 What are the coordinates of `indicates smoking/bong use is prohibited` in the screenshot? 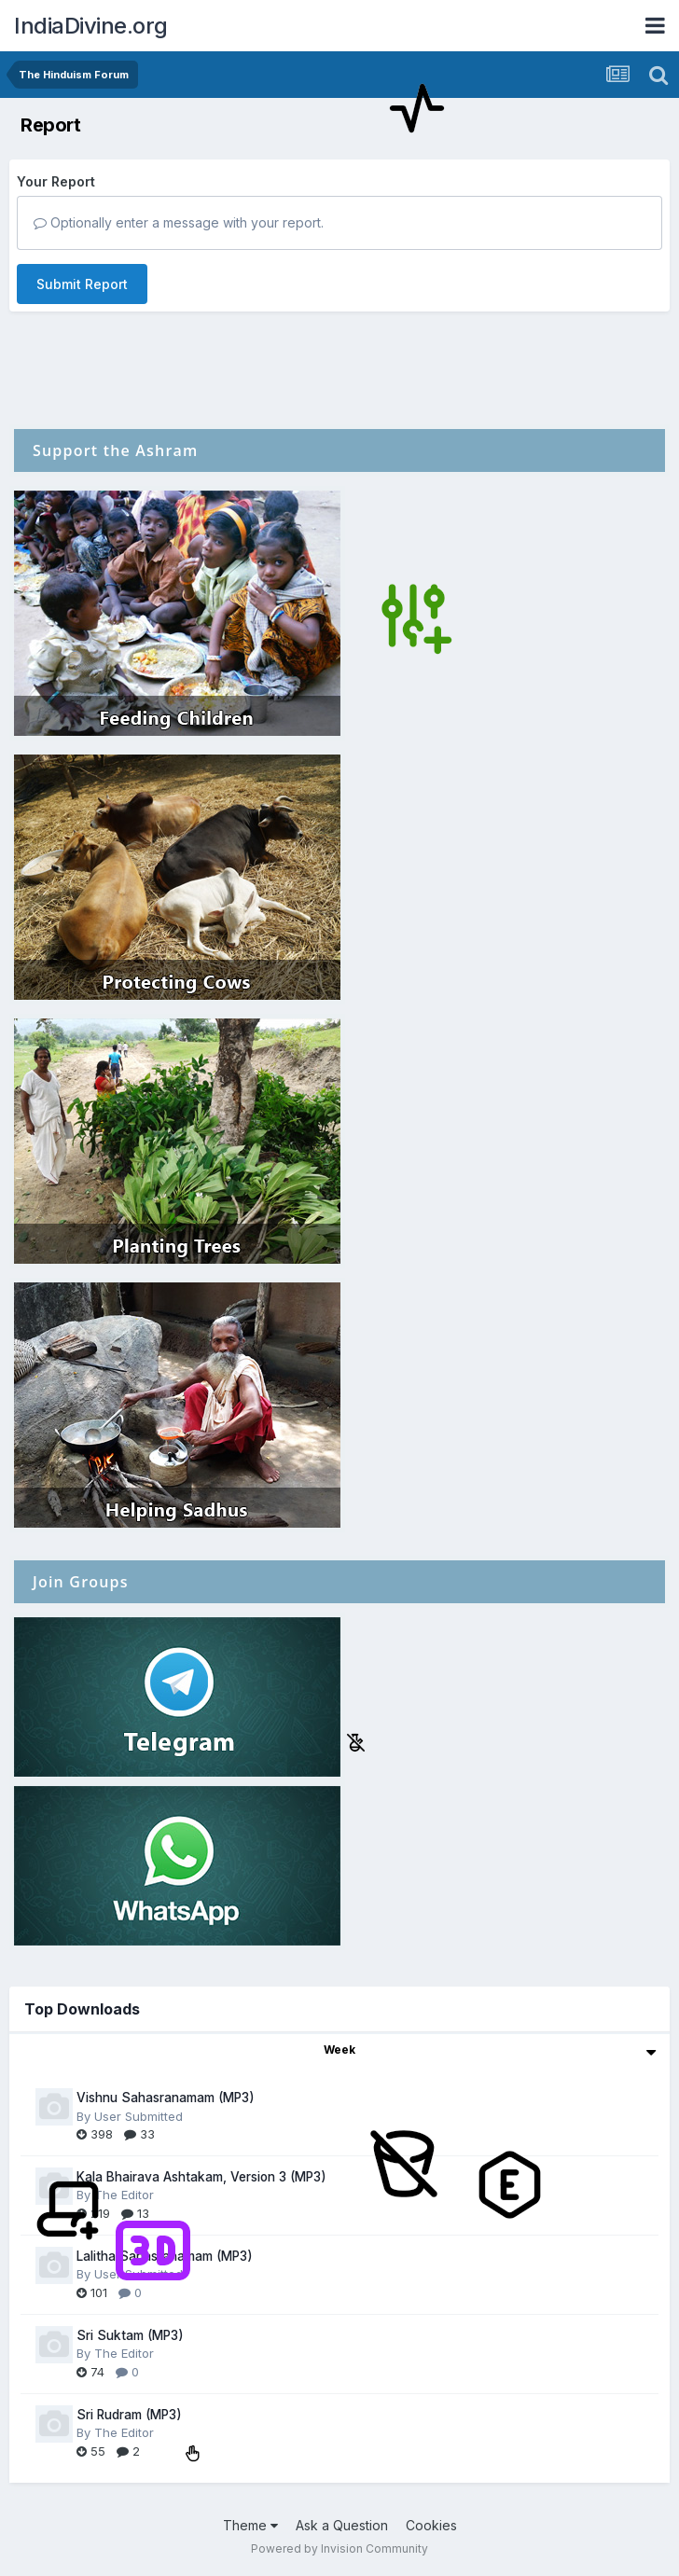 It's located at (355, 1742).